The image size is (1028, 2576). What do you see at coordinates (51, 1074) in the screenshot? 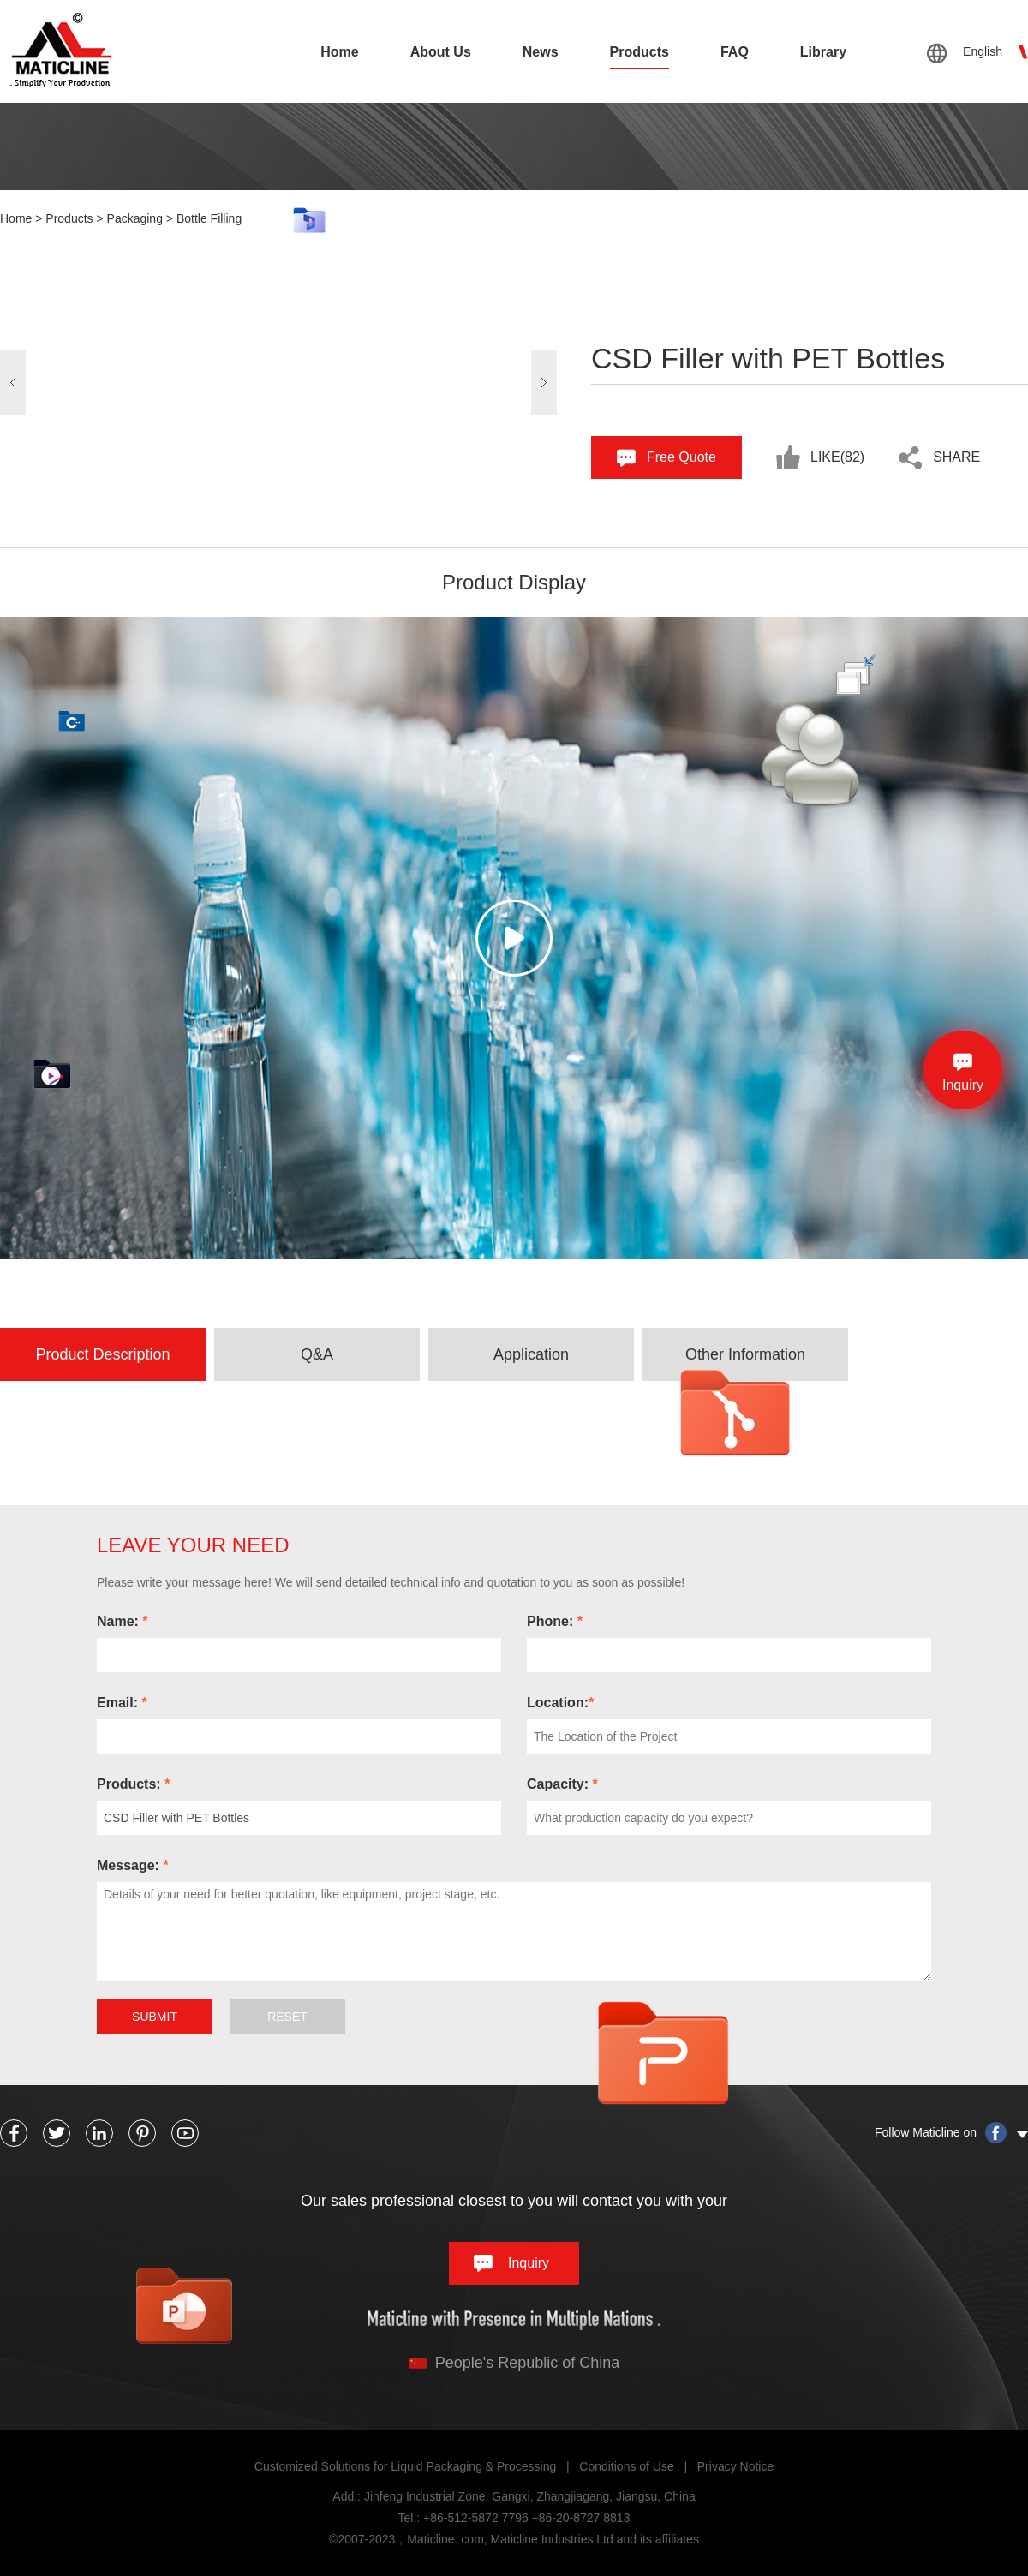
I see `folder containing youtube music vanced app files` at bounding box center [51, 1074].